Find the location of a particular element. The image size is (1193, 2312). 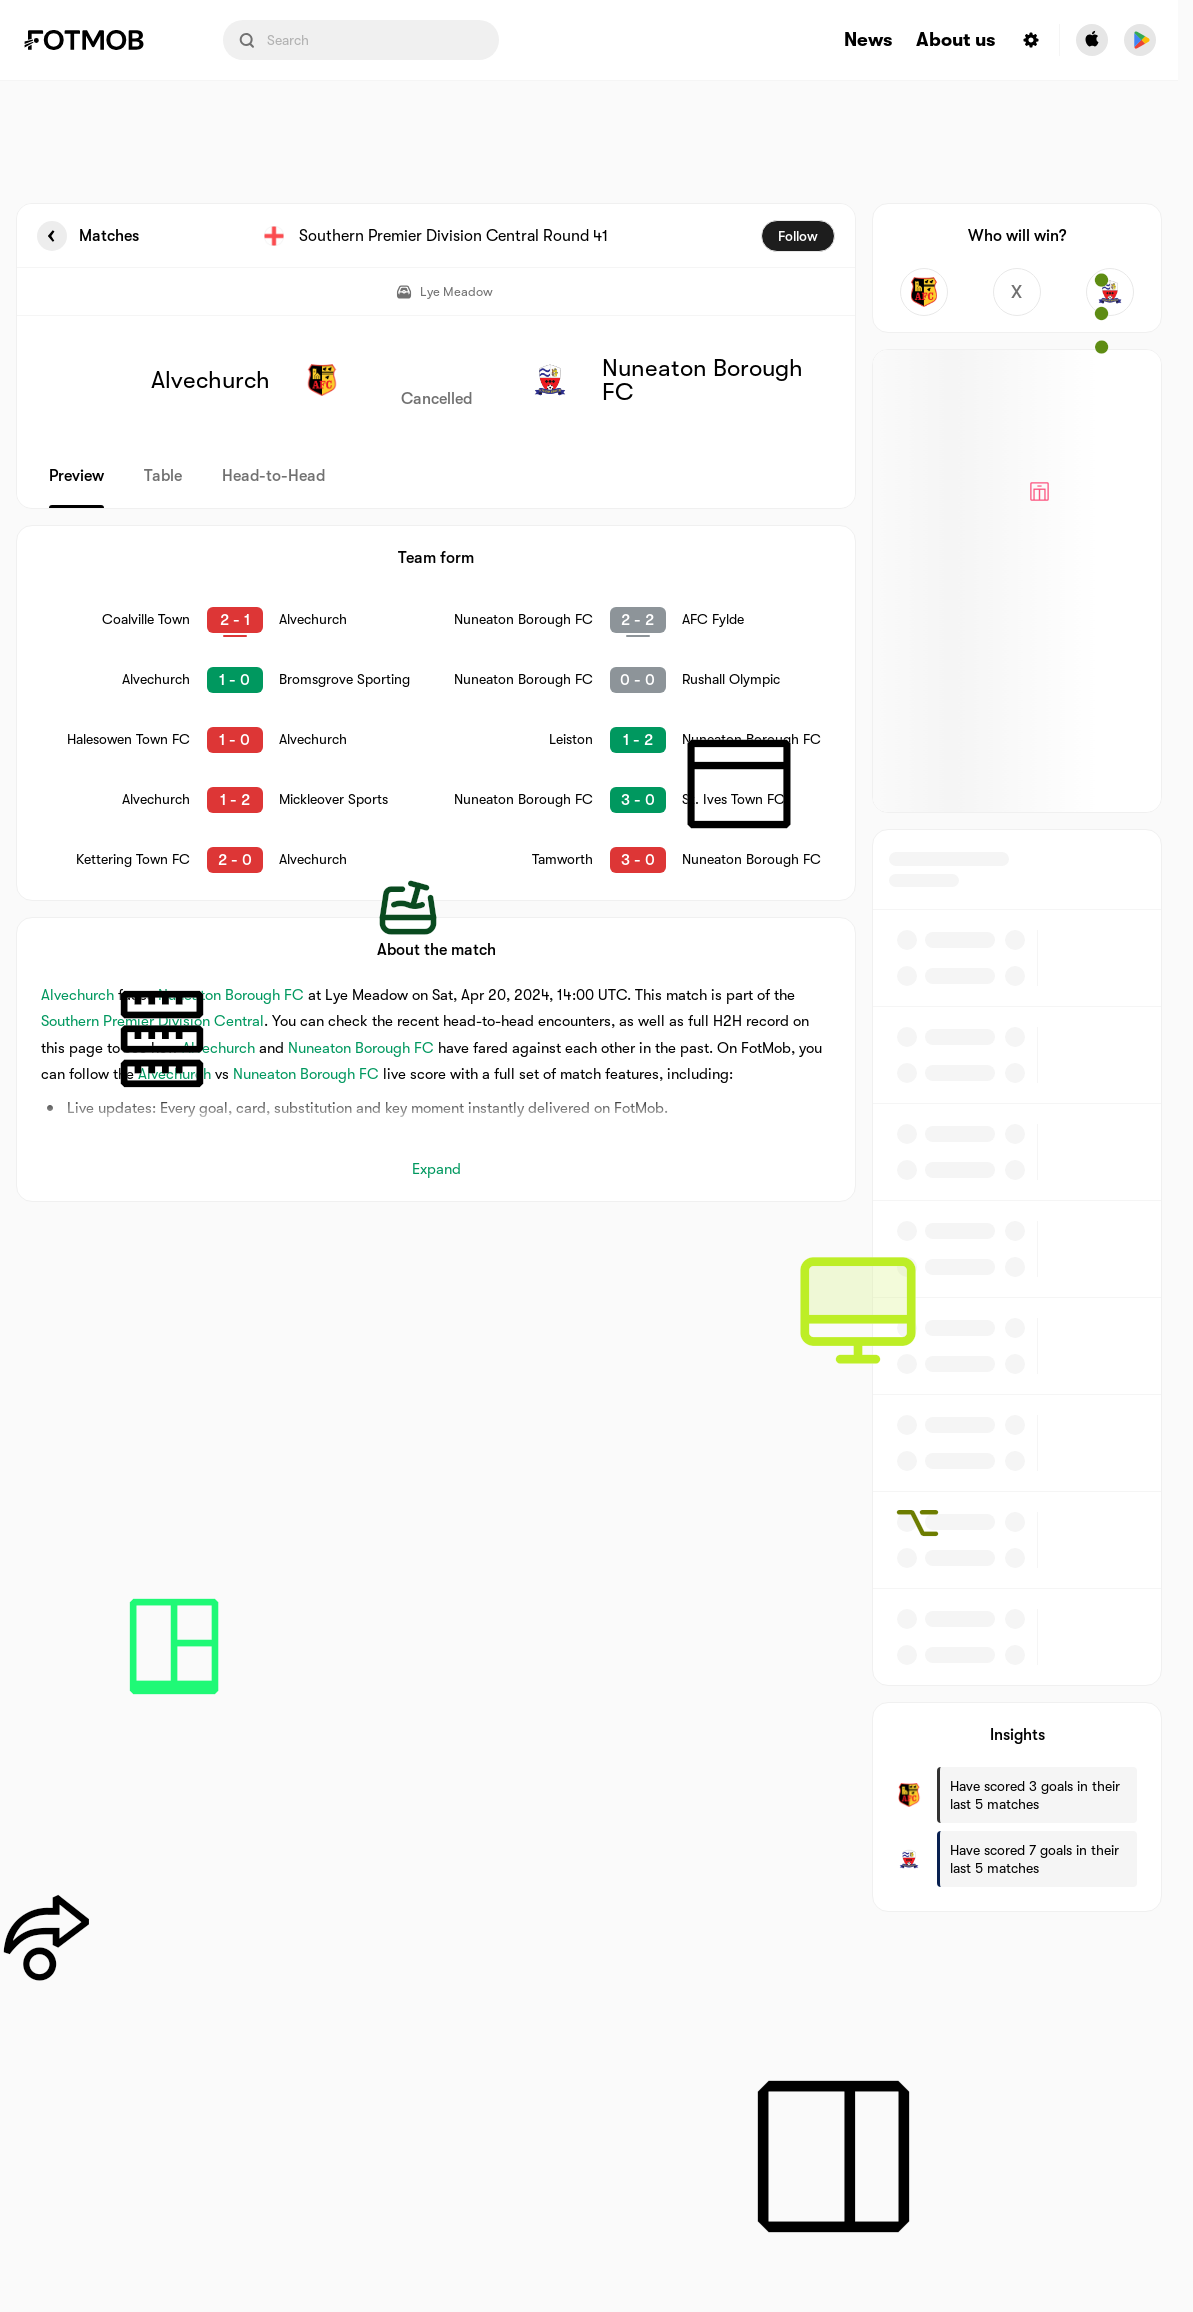

open tmux terminal session is located at coordinates (177, 1646).